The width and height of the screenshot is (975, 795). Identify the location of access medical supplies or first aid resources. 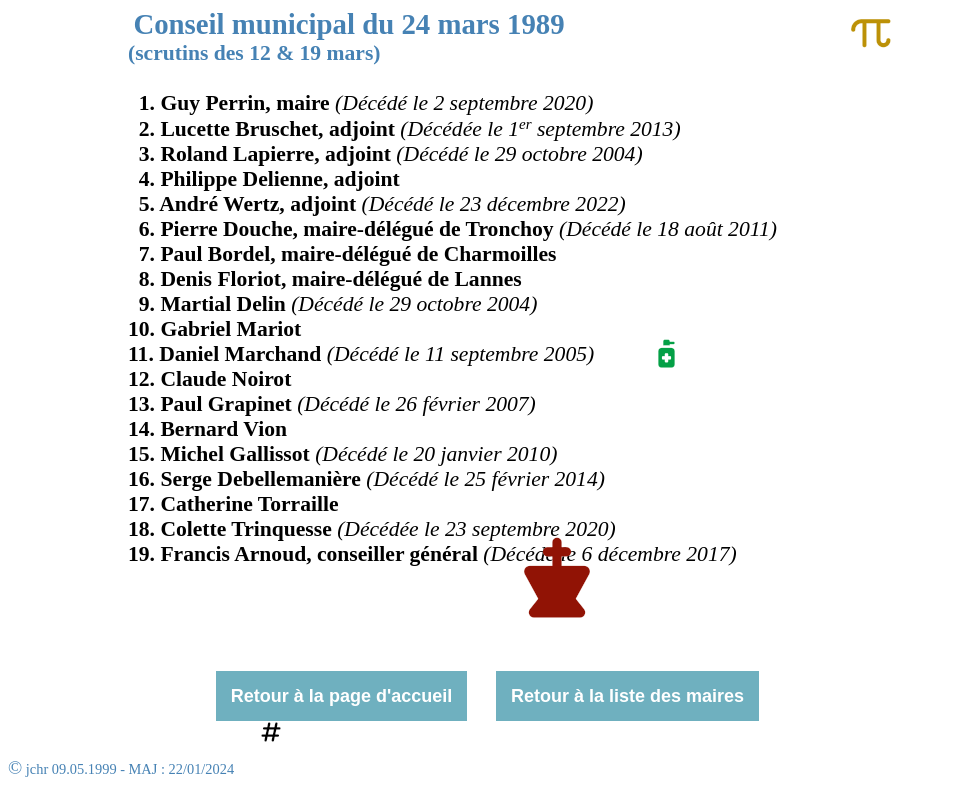
(666, 354).